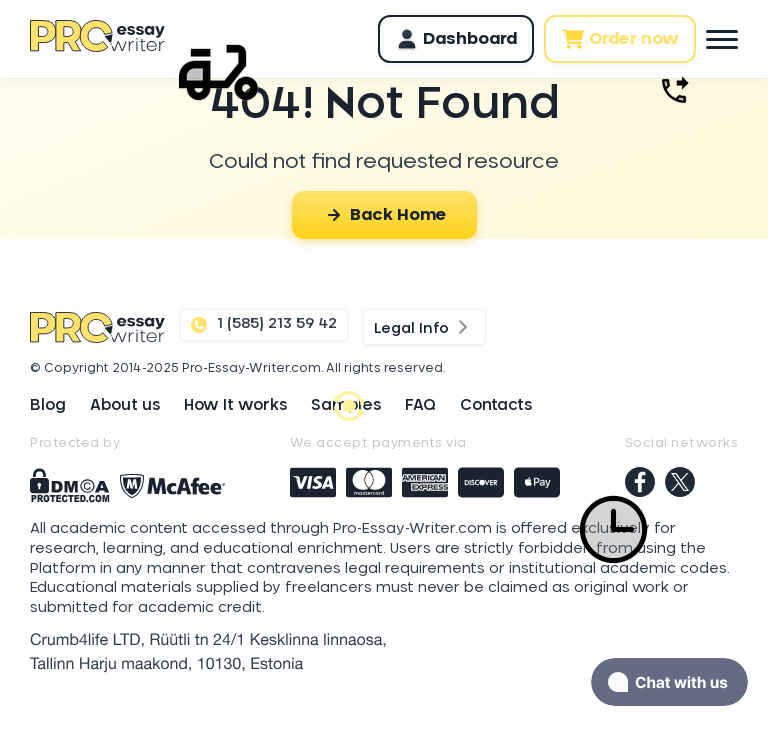 The height and width of the screenshot is (730, 768). What do you see at coordinates (613, 529) in the screenshot?
I see `view current time` at bounding box center [613, 529].